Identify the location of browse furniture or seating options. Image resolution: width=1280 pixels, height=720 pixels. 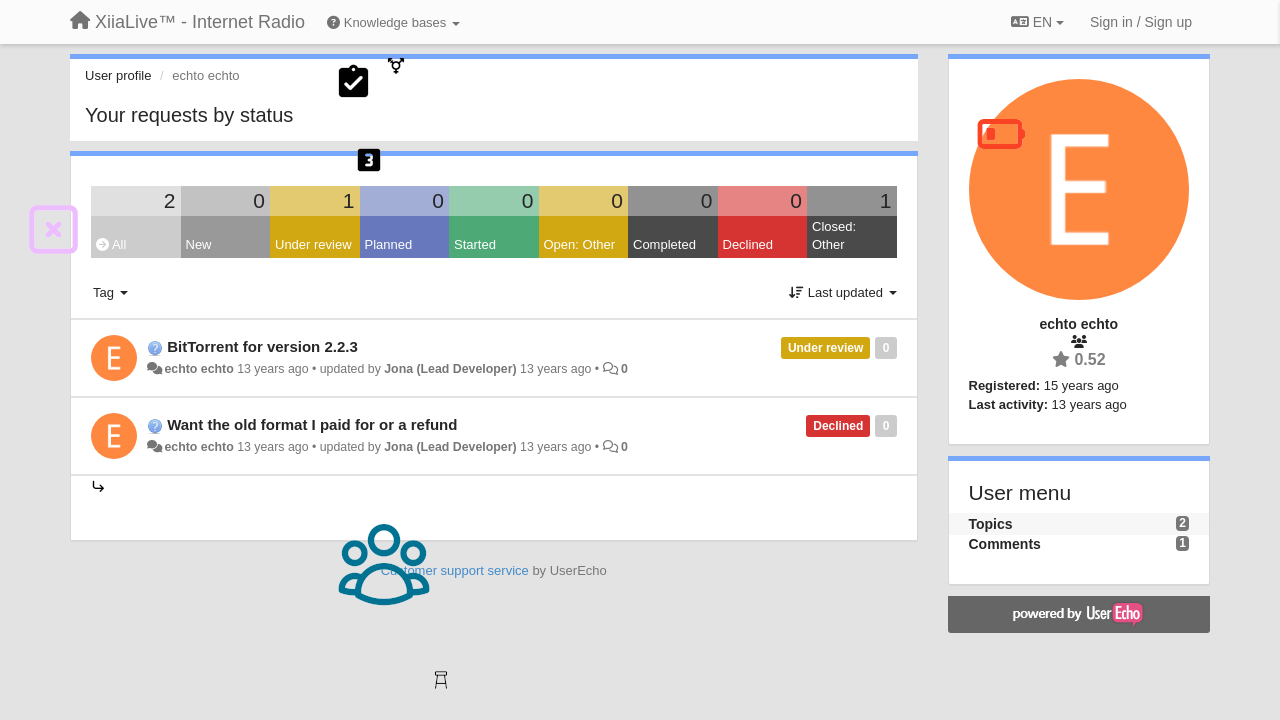
(441, 680).